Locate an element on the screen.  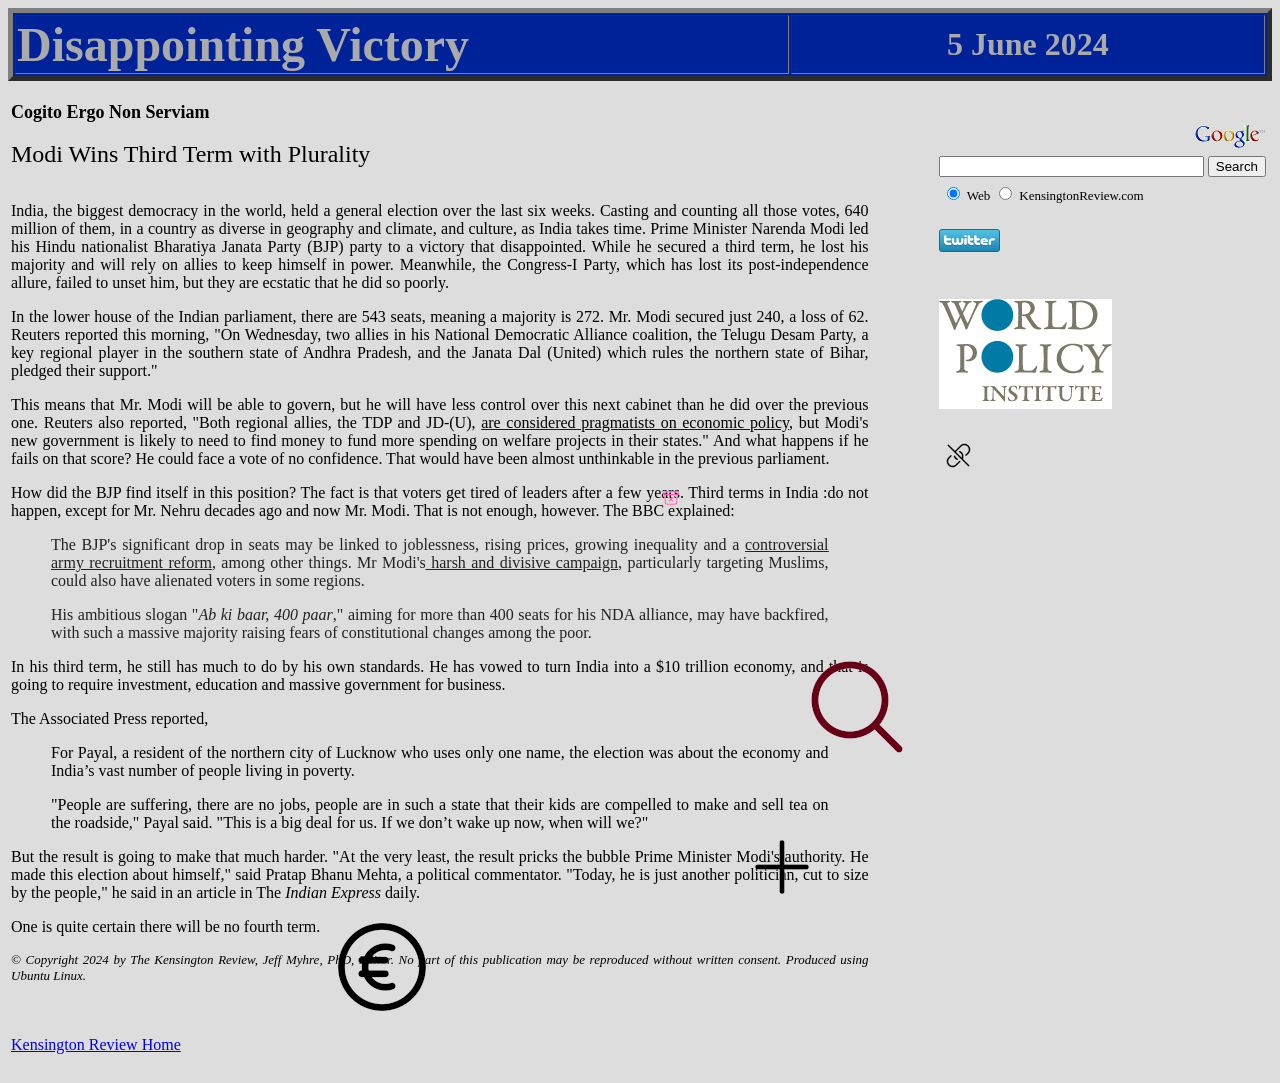
search for content is located at coordinates (857, 707).